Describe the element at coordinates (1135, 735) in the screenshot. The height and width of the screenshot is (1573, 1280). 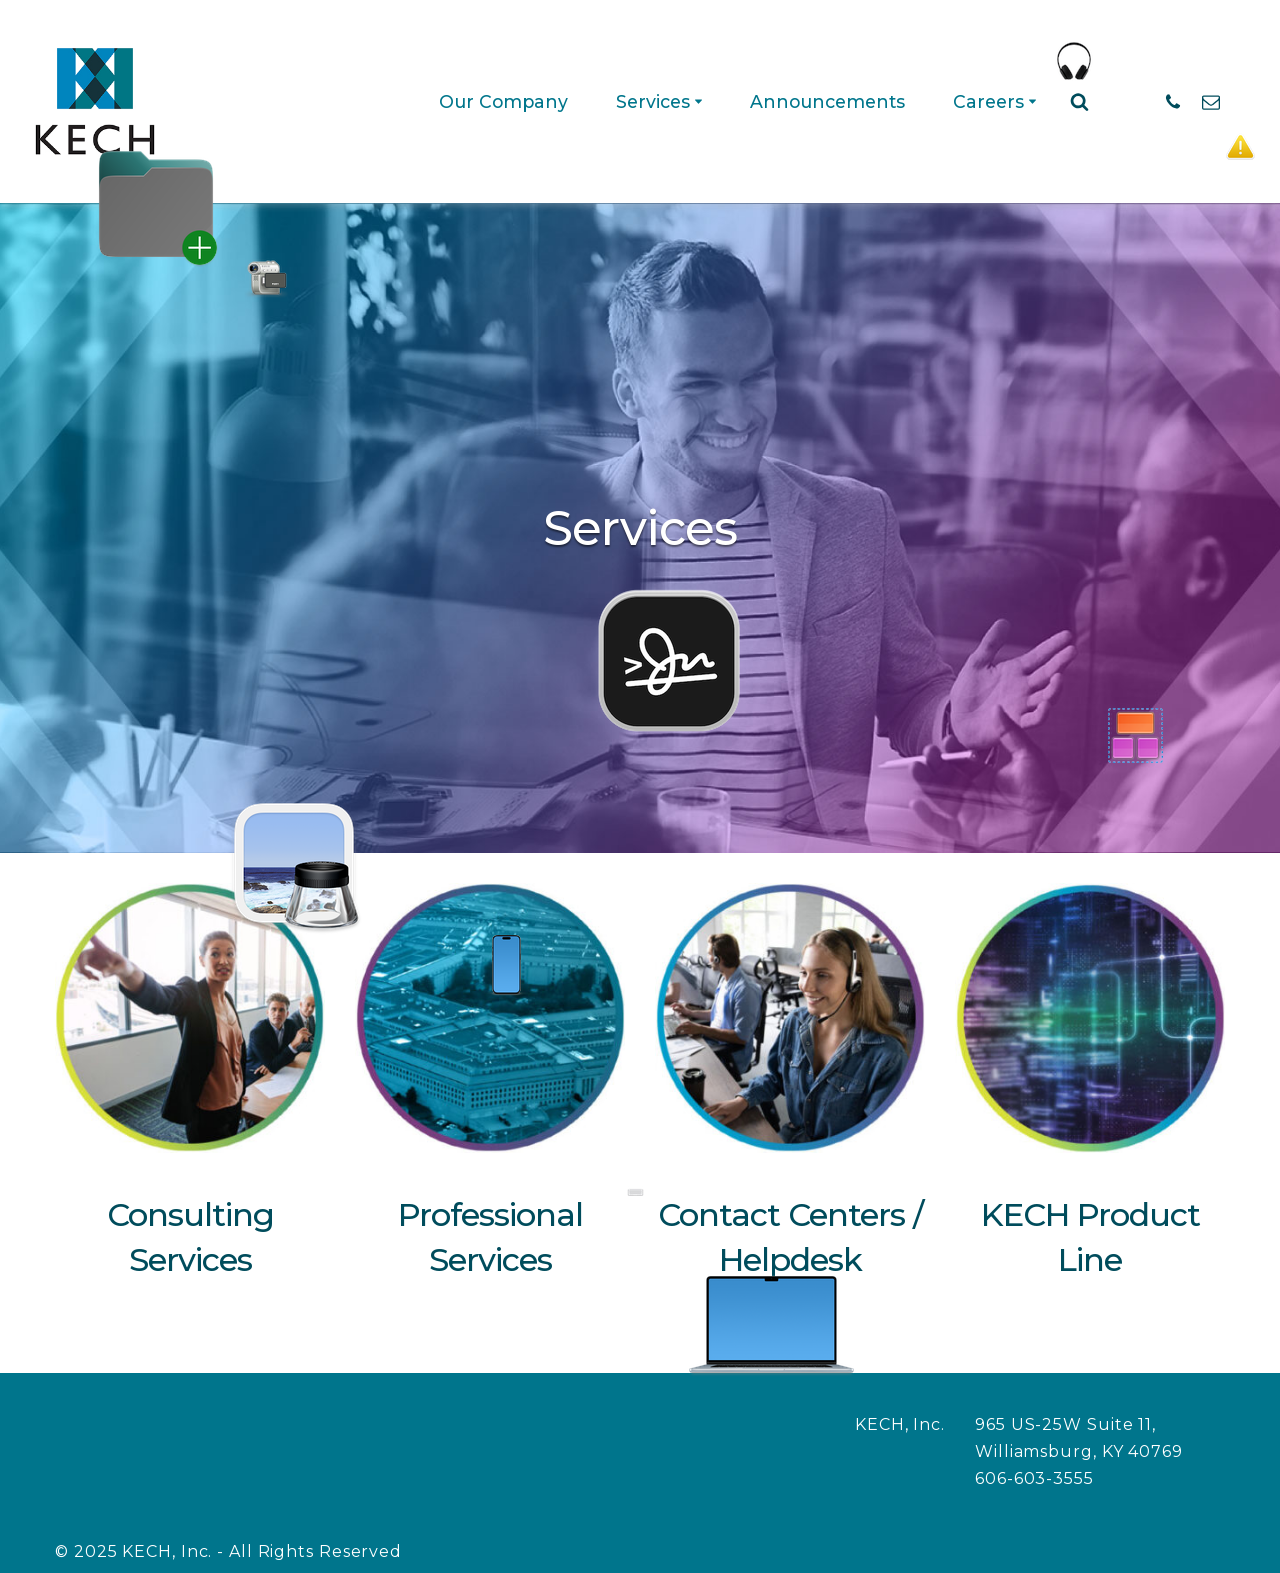
I see `select all items in the current view` at that location.